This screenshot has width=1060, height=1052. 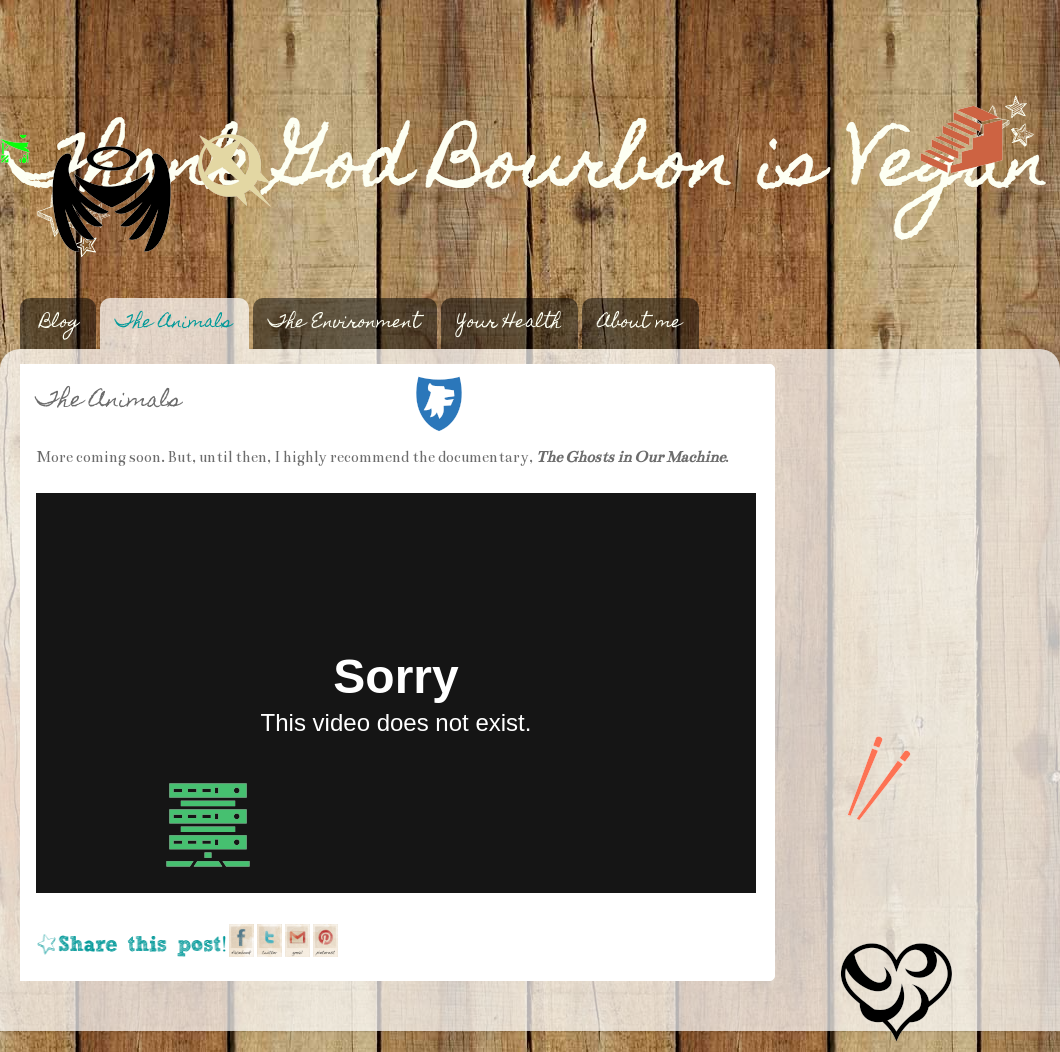 What do you see at coordinates (110, 203) in the screenshot?
I see `select angel costume or outfit` at bounding box center [110, 203].